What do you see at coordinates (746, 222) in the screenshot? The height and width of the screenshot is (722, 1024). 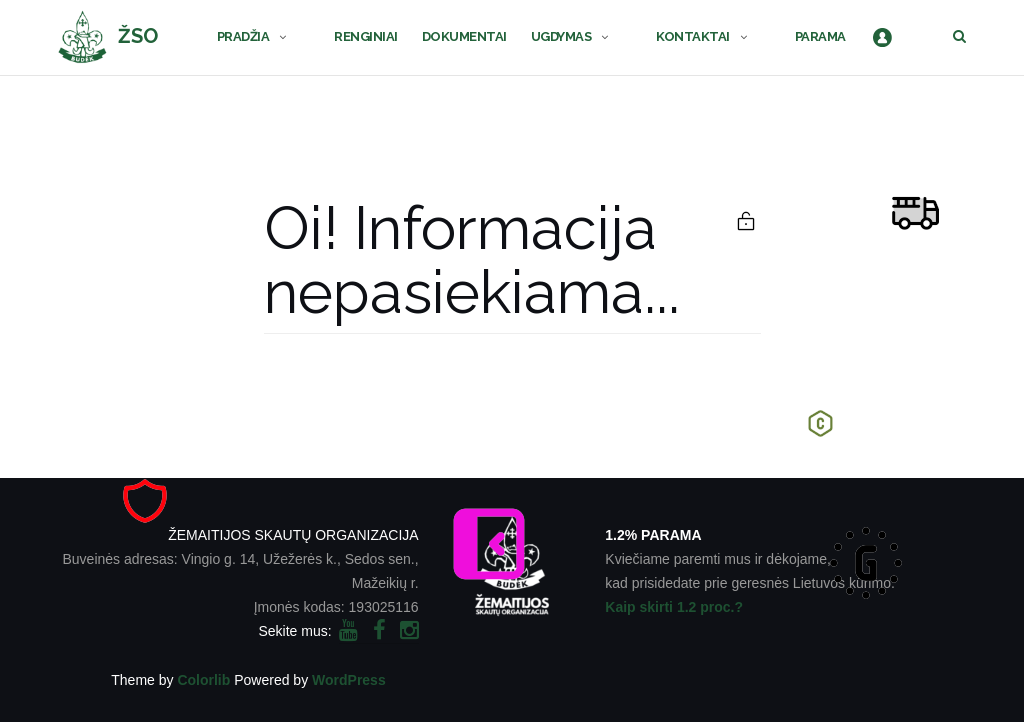 I see `unlock this item or content` at bounding box center [746, 222].